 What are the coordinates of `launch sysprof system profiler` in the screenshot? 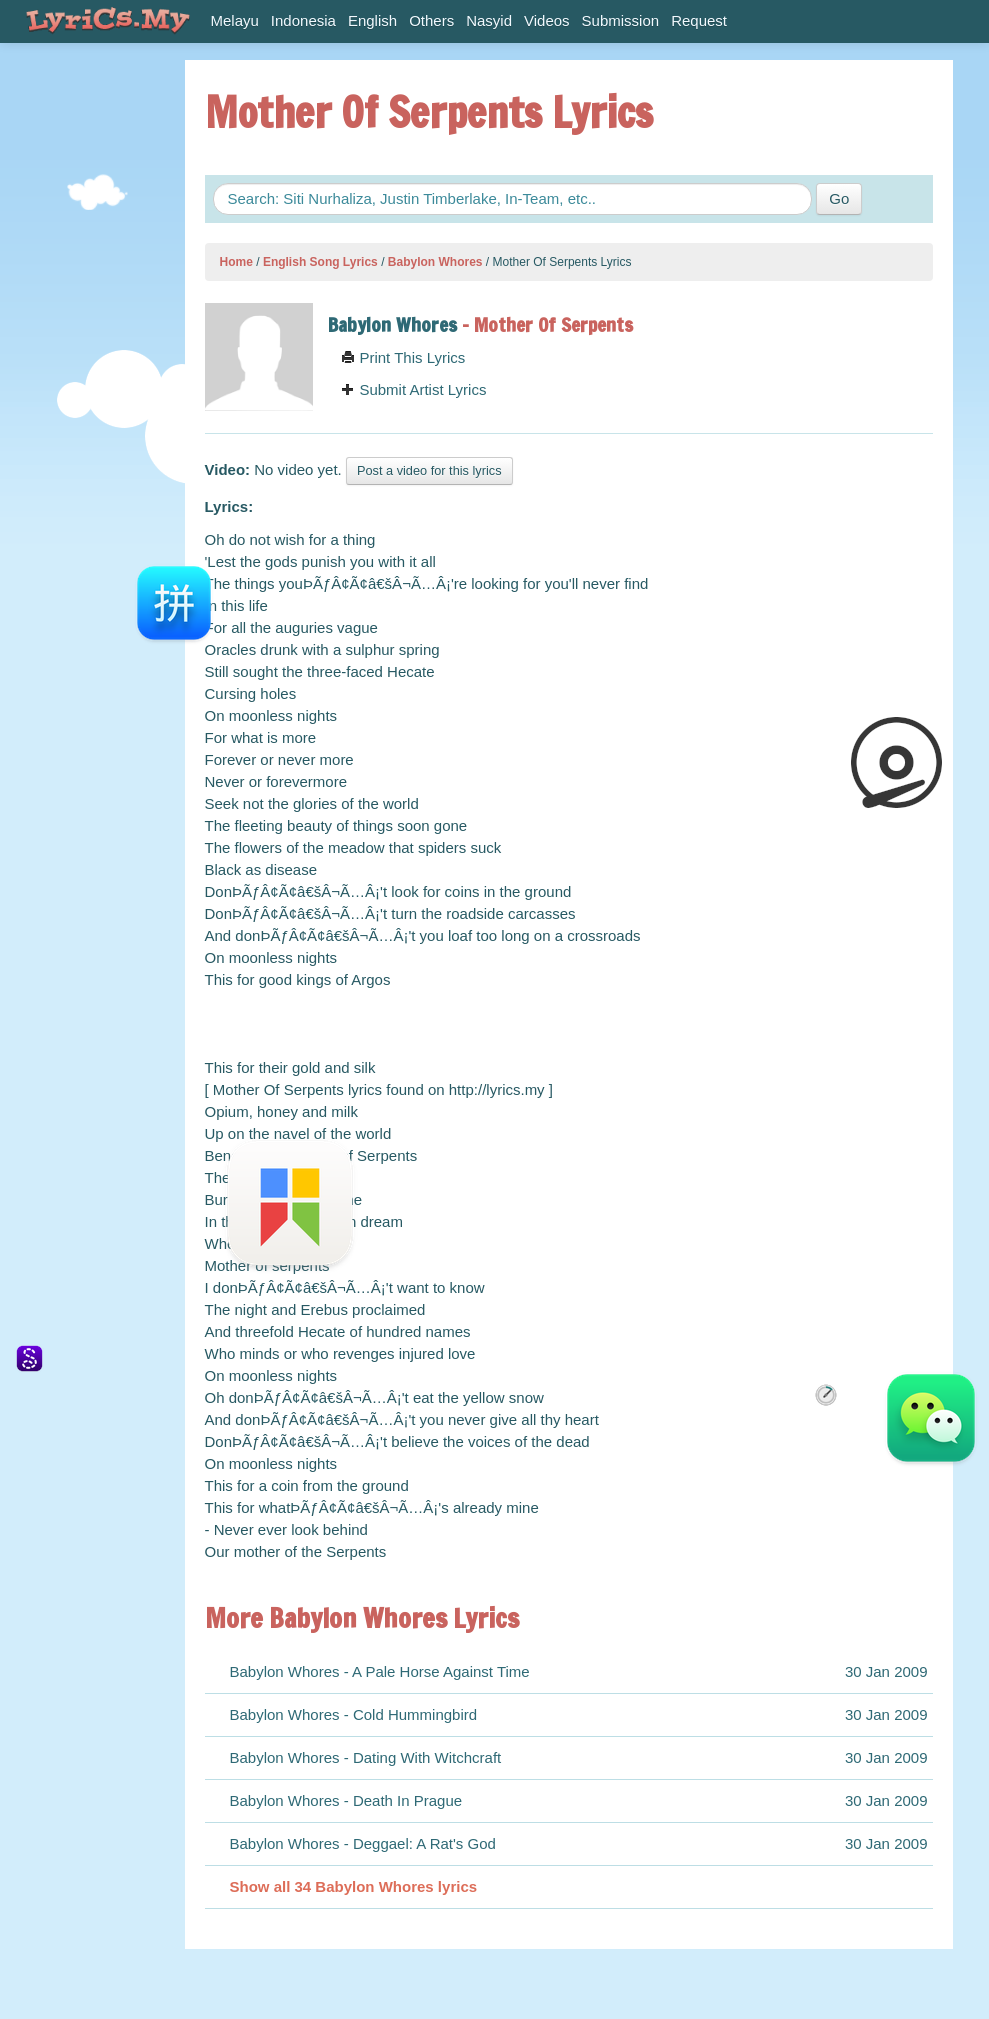 It's located at (826, 1395).